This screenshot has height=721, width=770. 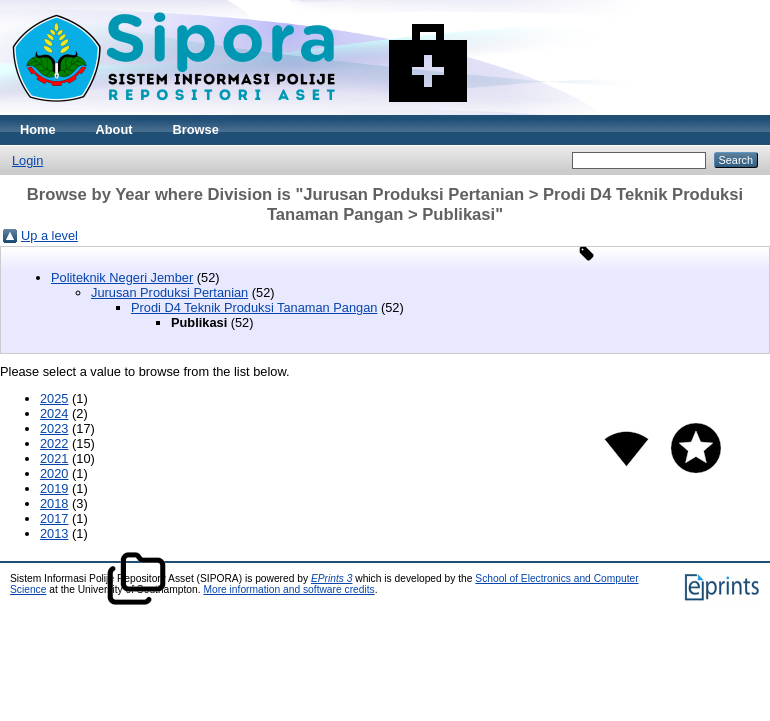 What do you see at coordinates (428, 63) in the screenshot?
I see `access medical services or healthcare options` at bounding box center [428, 63].